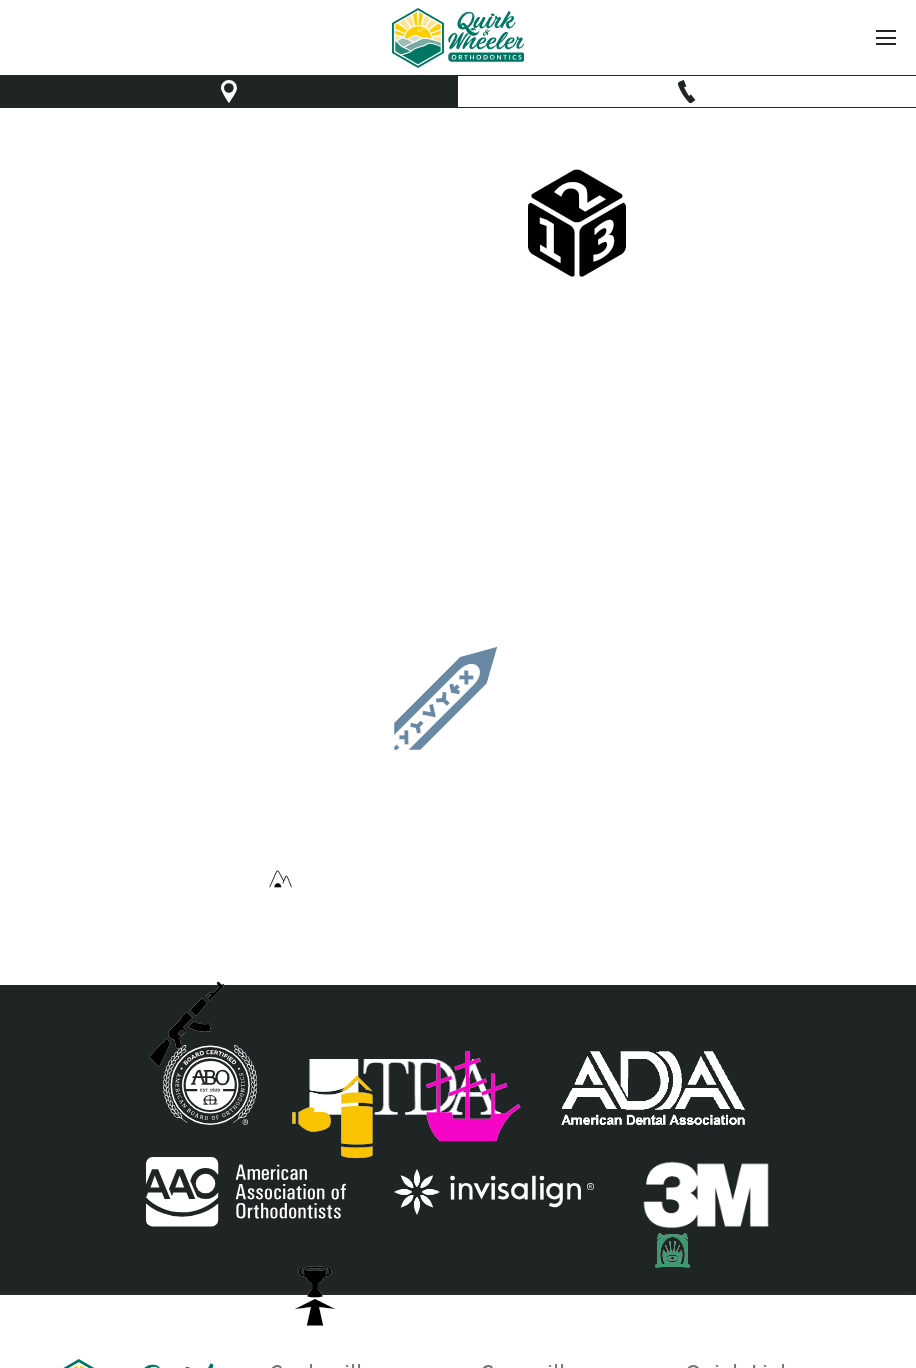  I want to click on roll dice or generate random number, so click(577, 224).